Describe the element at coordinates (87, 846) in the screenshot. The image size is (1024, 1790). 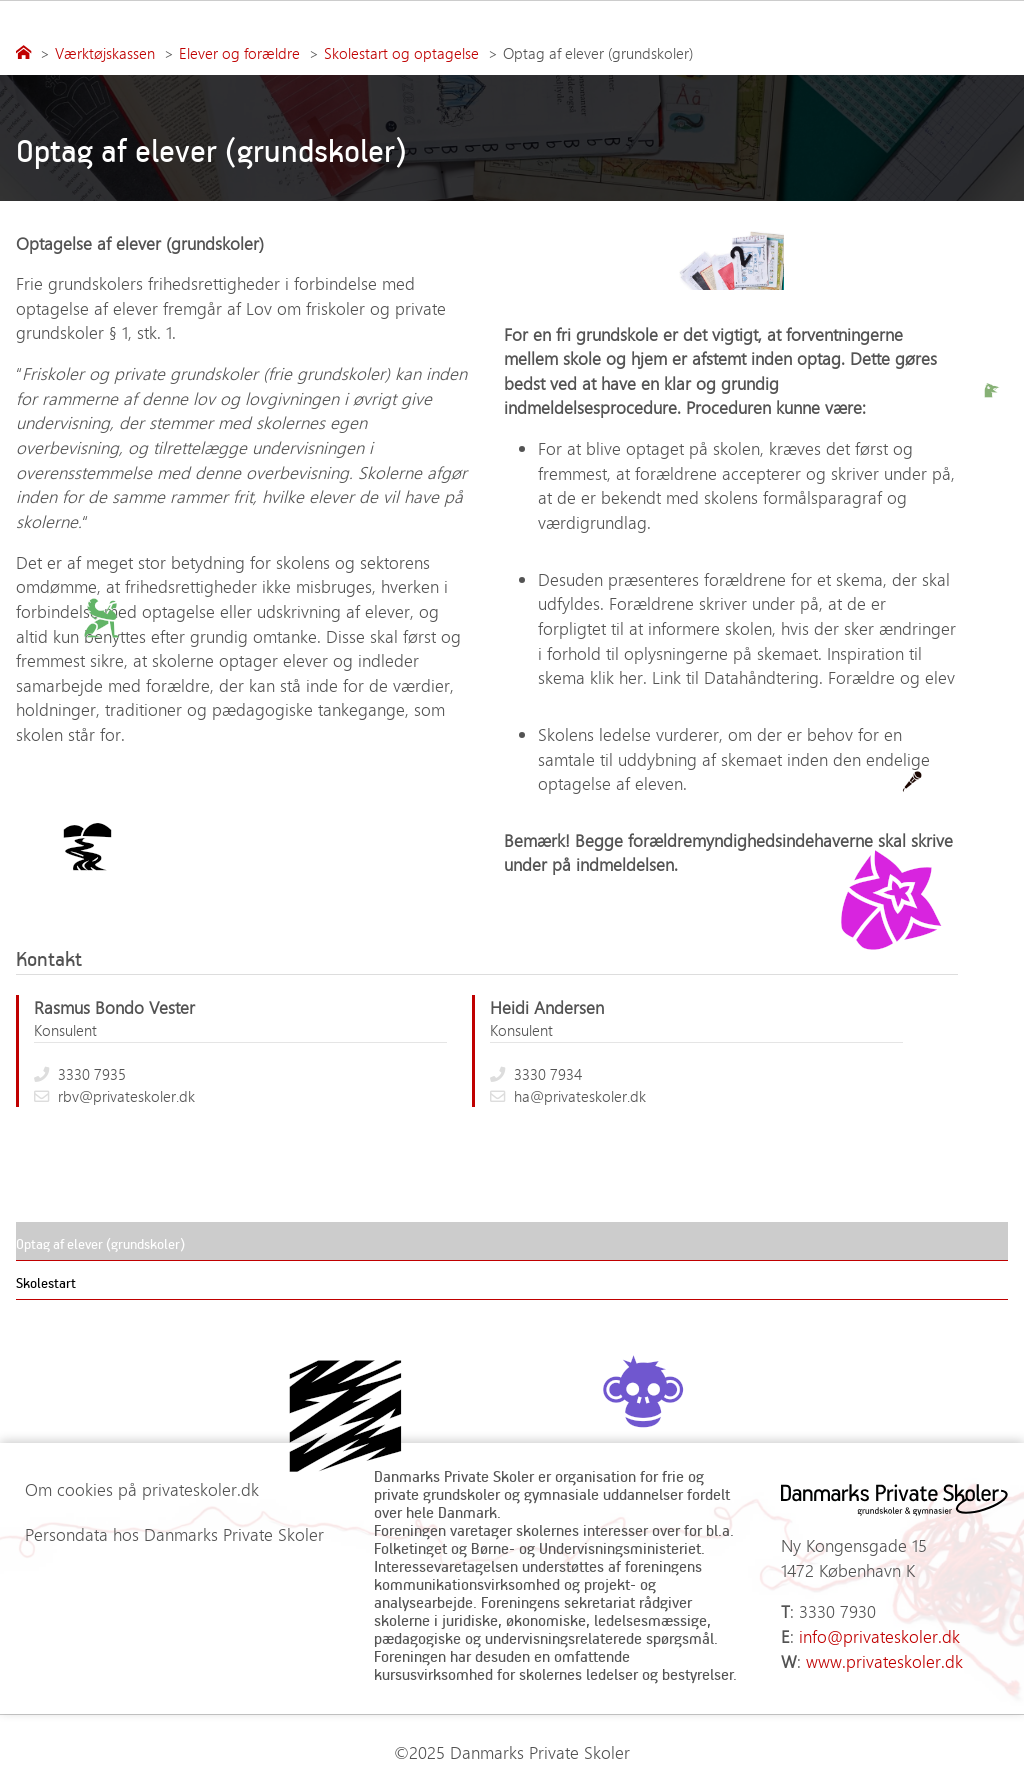
I see `view river or waterway on map` at that location.